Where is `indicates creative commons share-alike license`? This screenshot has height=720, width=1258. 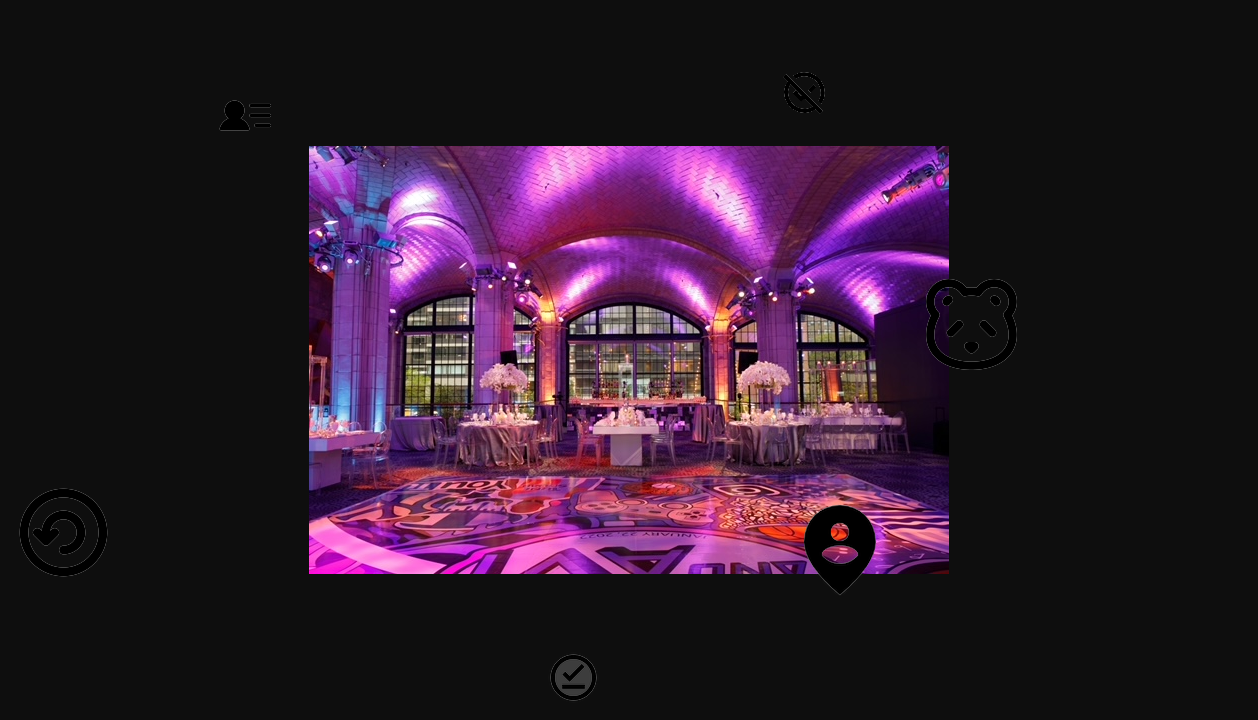
indicates creative commons share-alike license is located at coordinates (63, 532).